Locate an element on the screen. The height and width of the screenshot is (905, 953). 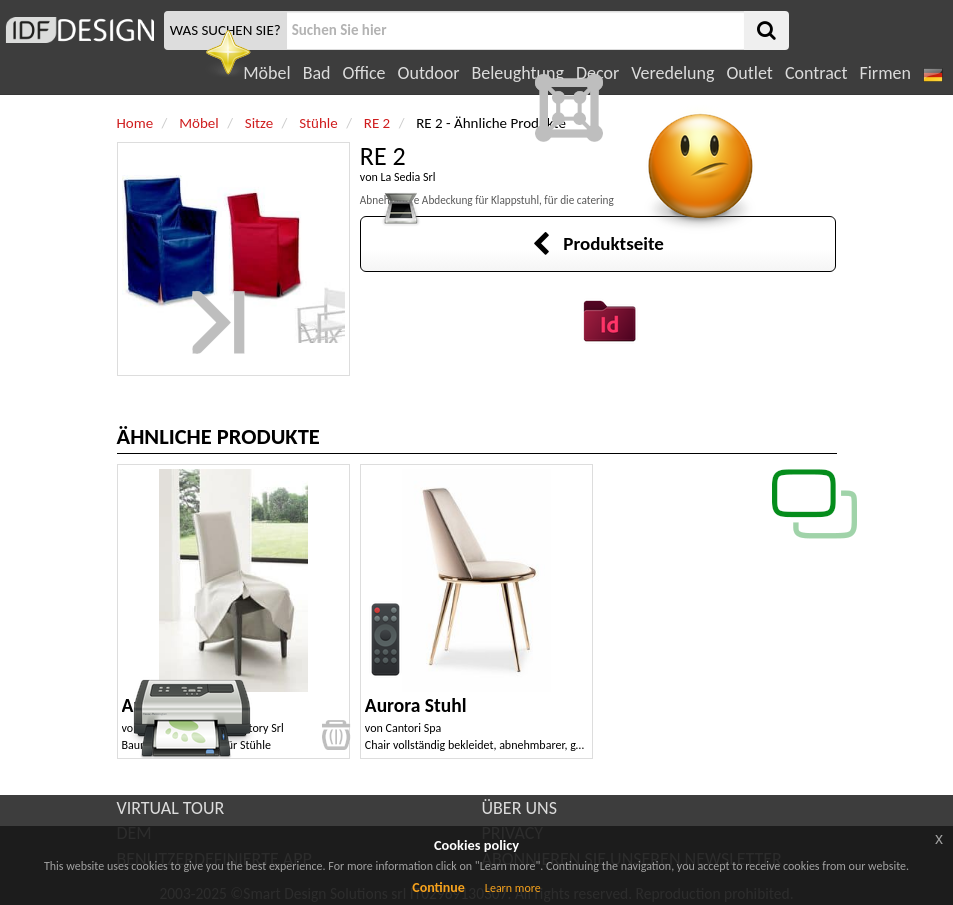
connect a tv remote as an input device is located at coordinates (385, 639).